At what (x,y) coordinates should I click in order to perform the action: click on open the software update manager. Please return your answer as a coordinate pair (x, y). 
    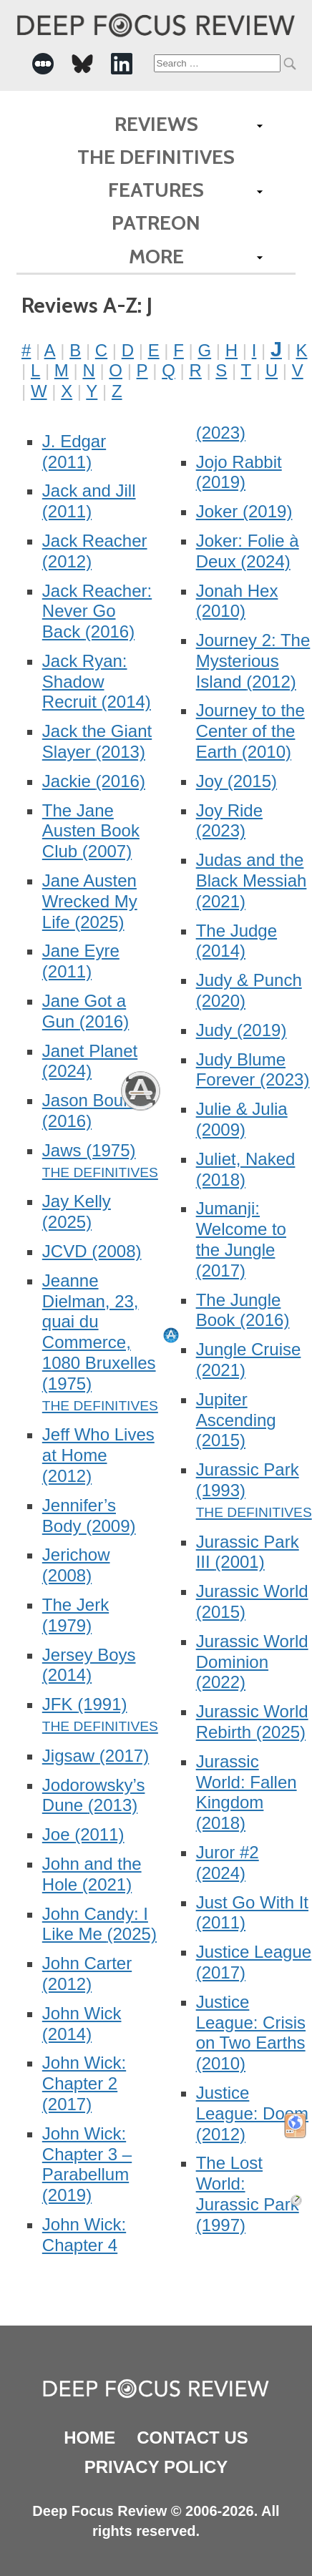
    Looking at the image, I should click on (140, 1091).